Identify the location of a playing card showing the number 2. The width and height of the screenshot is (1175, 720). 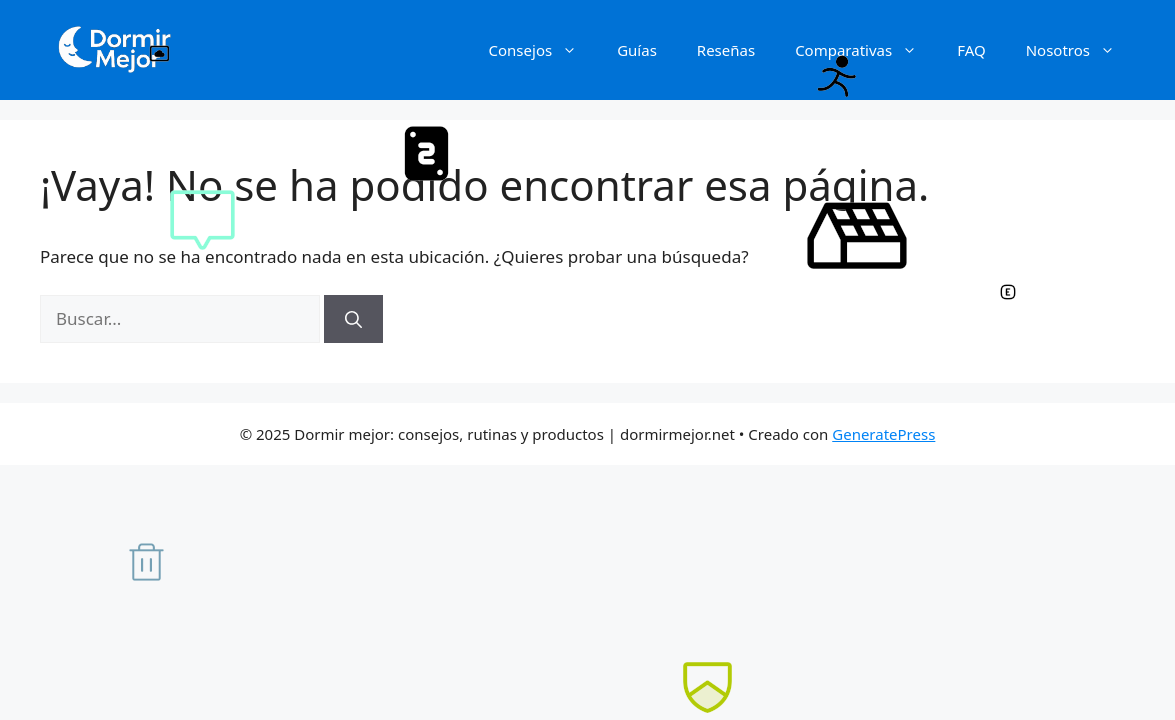
(426, 153).